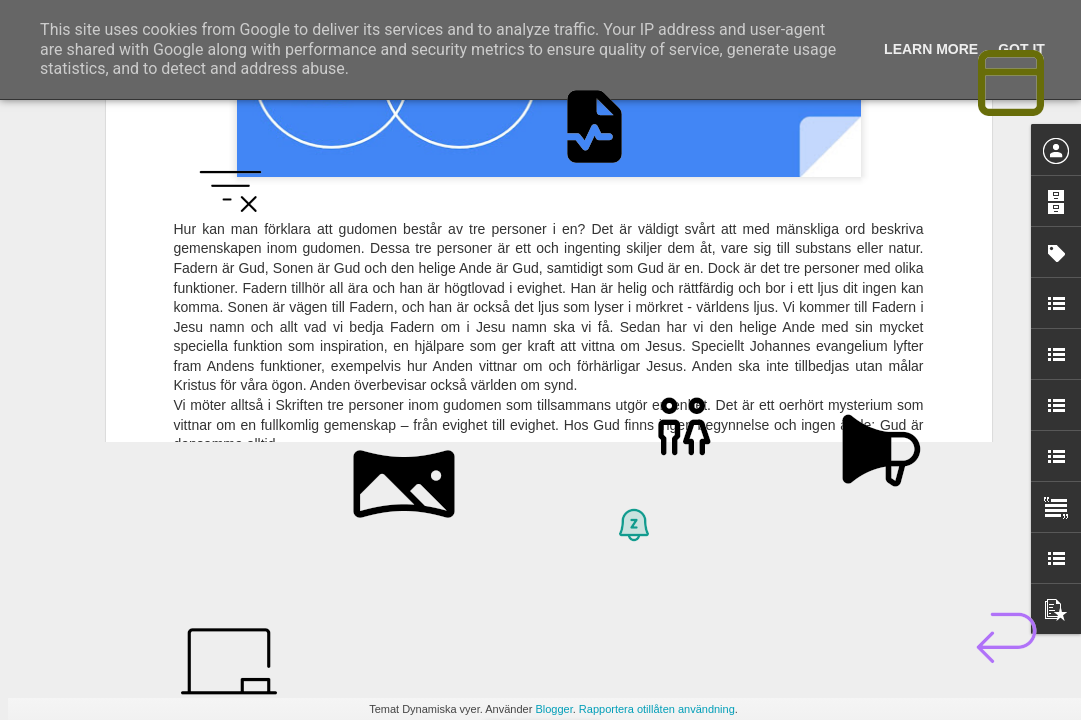 The width and height of the screenshot is (1081, 720). What do you see at coordinates (230, 183) in the screenshot?
I see `clear all active filters` at bounding box center [230, 183].